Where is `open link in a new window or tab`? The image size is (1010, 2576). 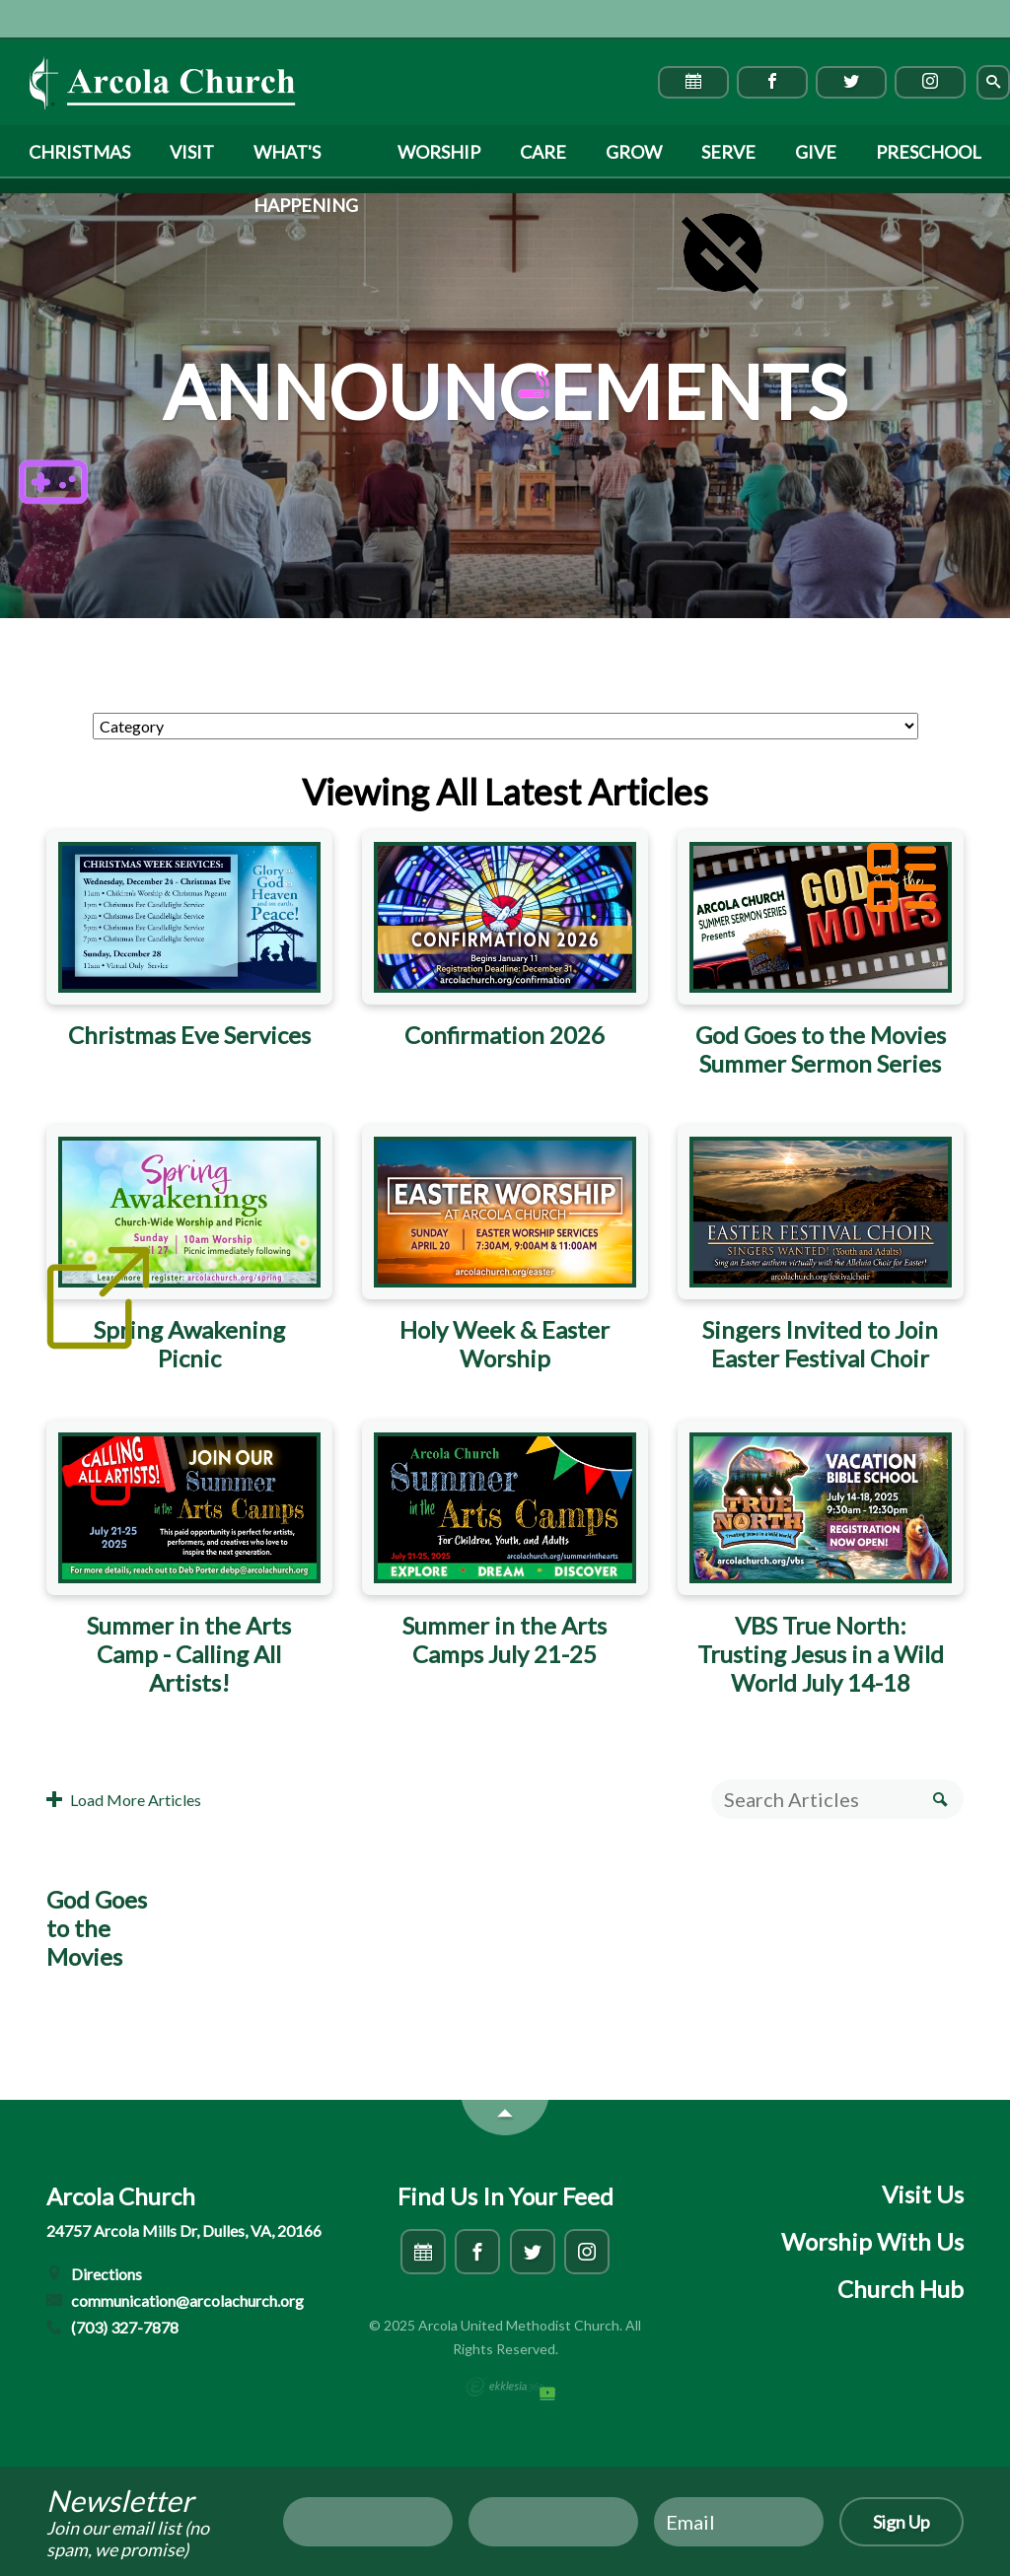 open link in a new window or tab is located at coordinates (98, 1297).